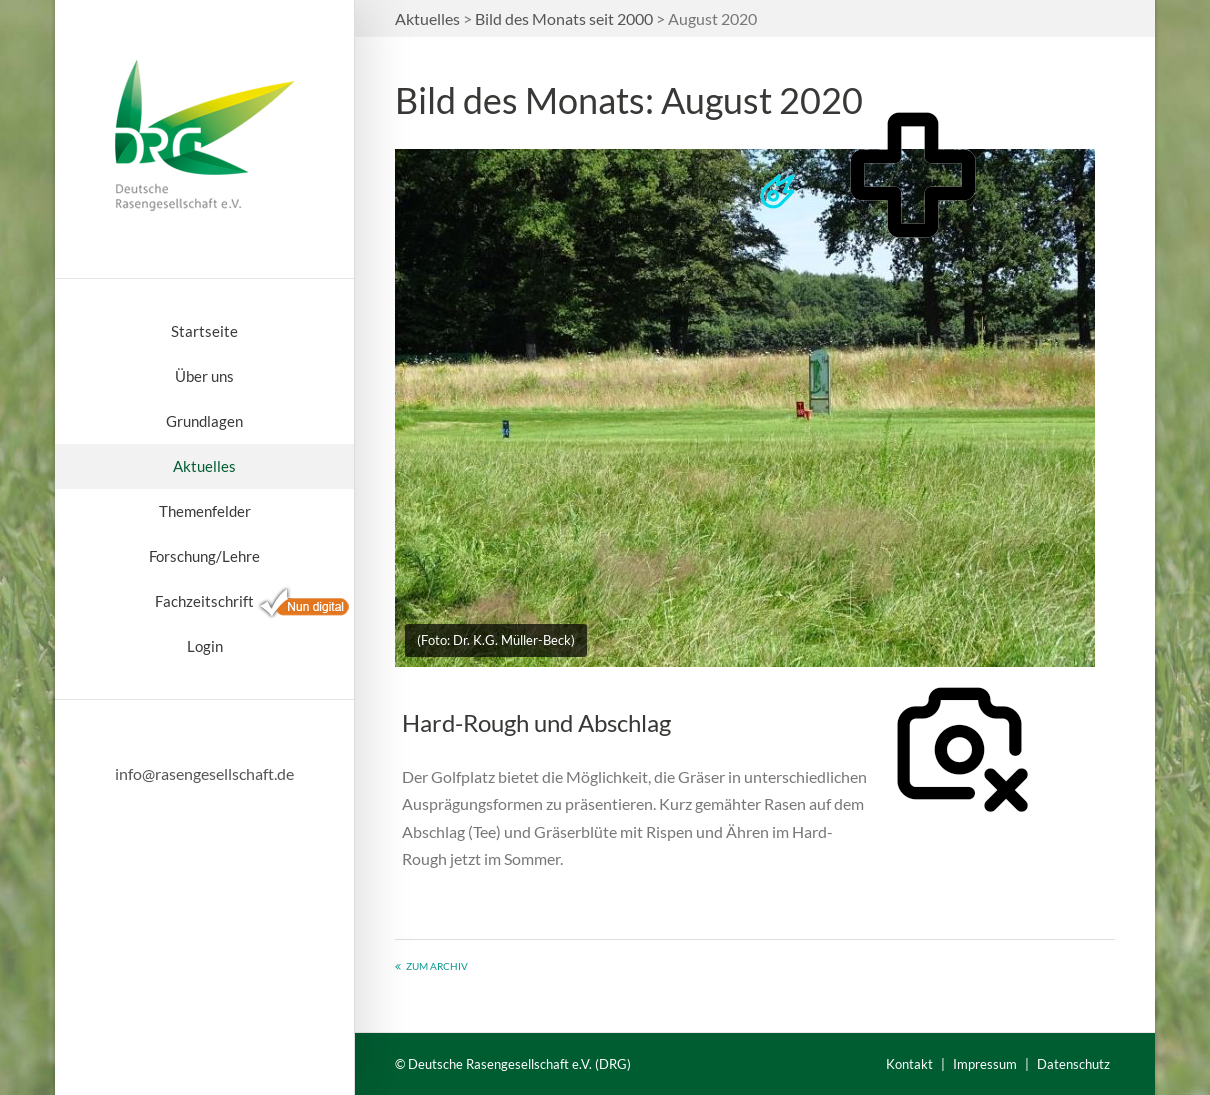 This screenshot has height=1095, width=1210. I want to click on access health or medical information, so click(913, 175).